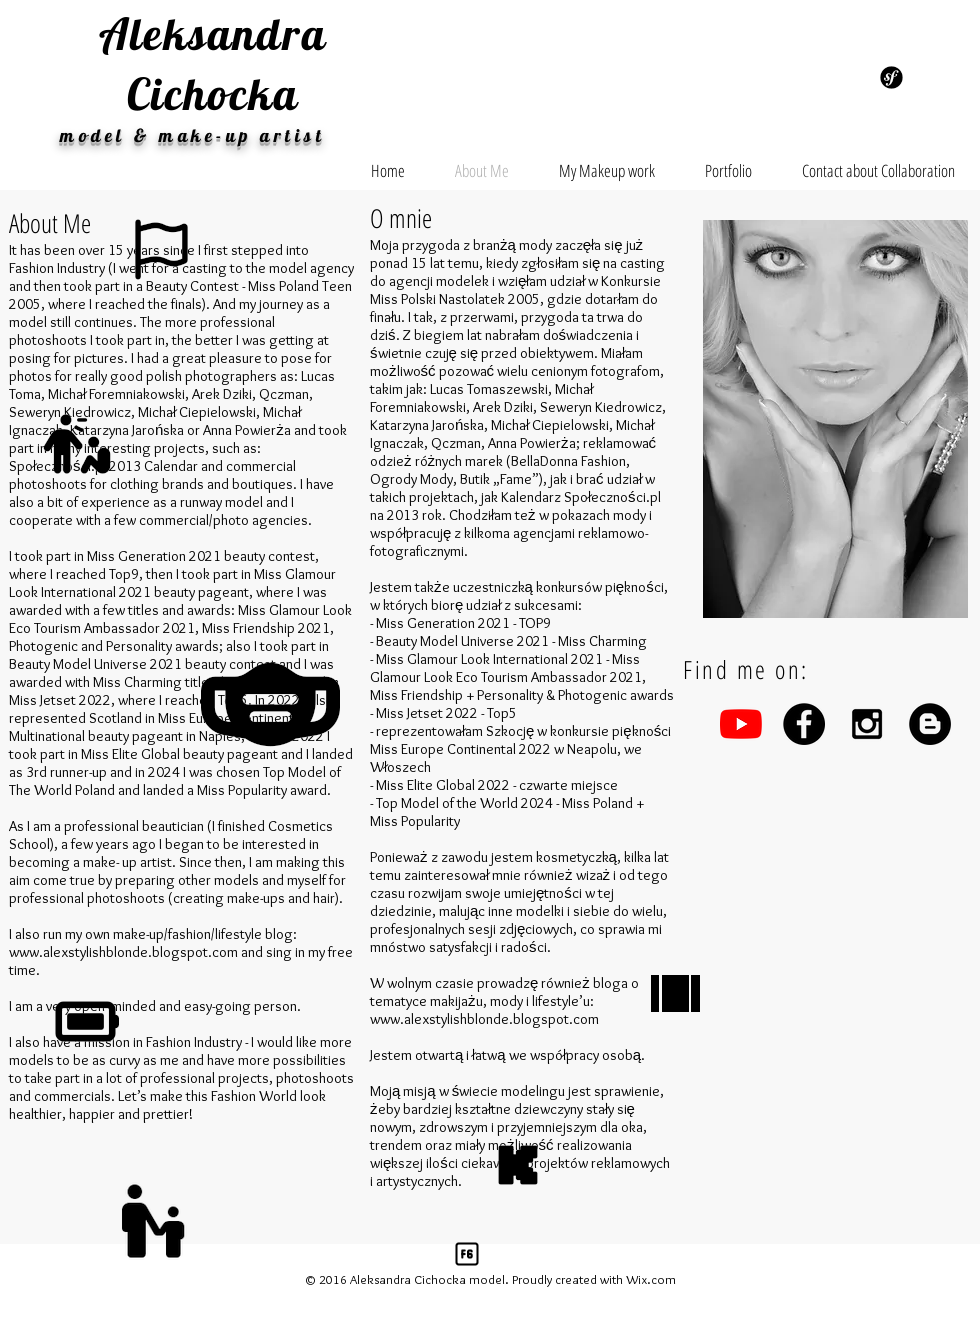 This screenshot has width=980, height=1319. Describe the element at coordinates (891, 77) in the screenshot. I see `symfony framework logo` at that location.